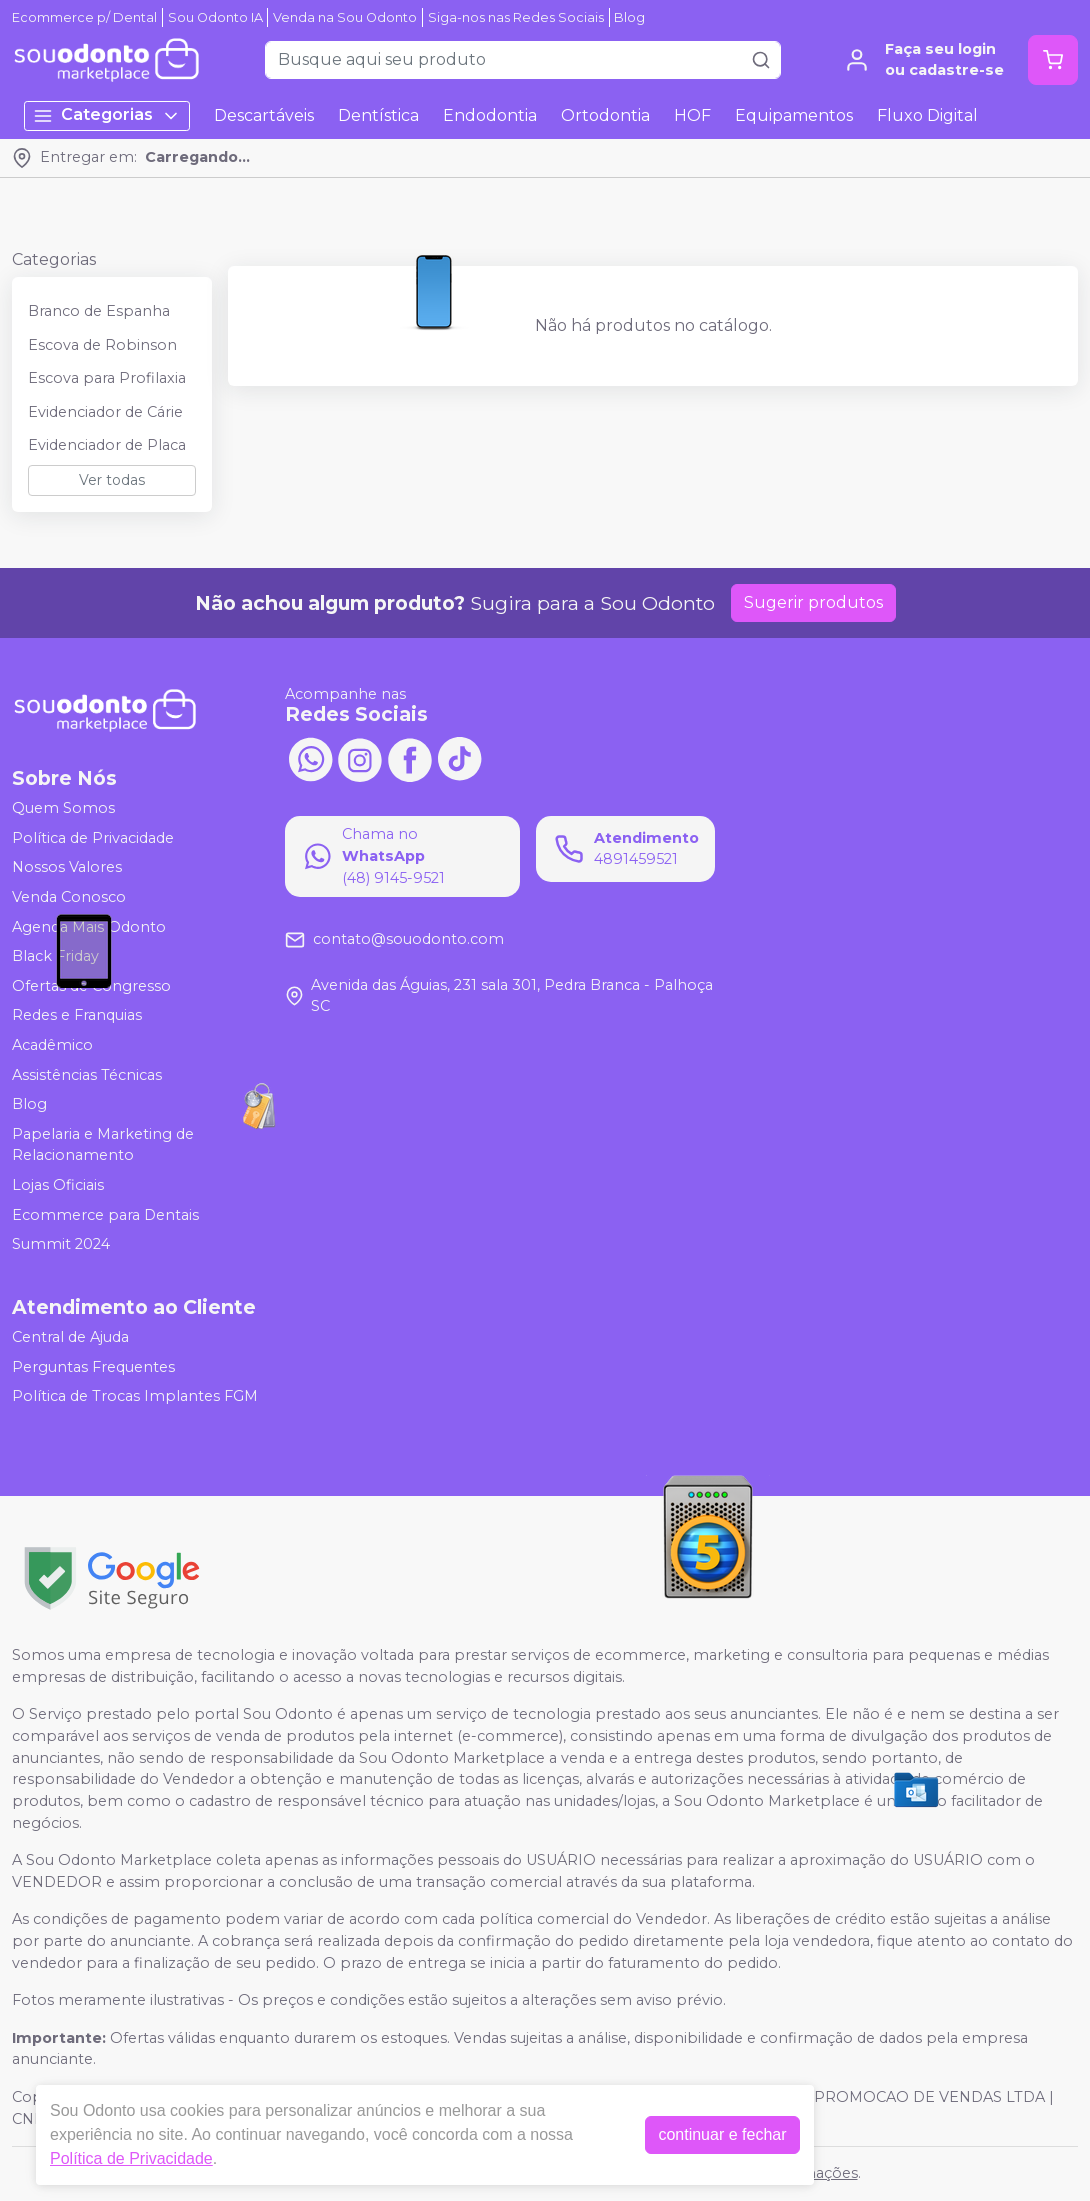 This screenshot has height=2201, width=1090. I want to click on view connected iPhone device, so click(434, 293).